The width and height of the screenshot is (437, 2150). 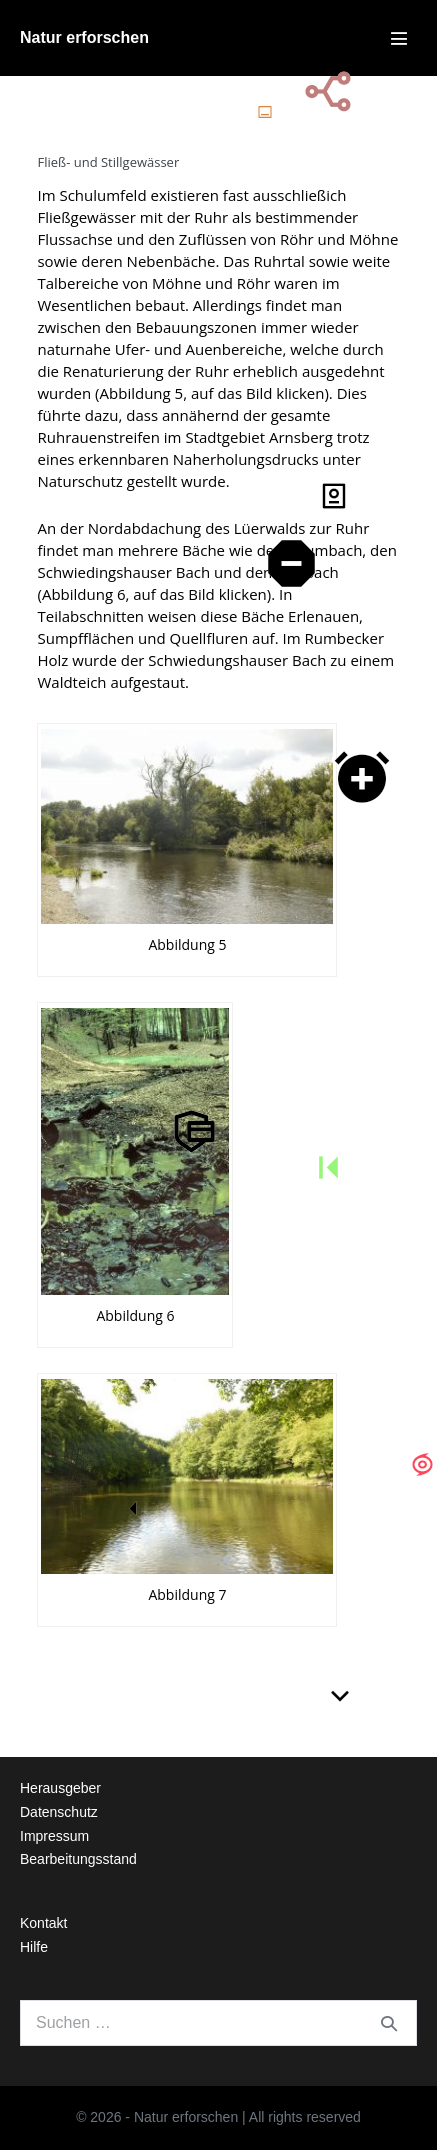 I want to click on add a new alarm, so click(x=362, y=776).